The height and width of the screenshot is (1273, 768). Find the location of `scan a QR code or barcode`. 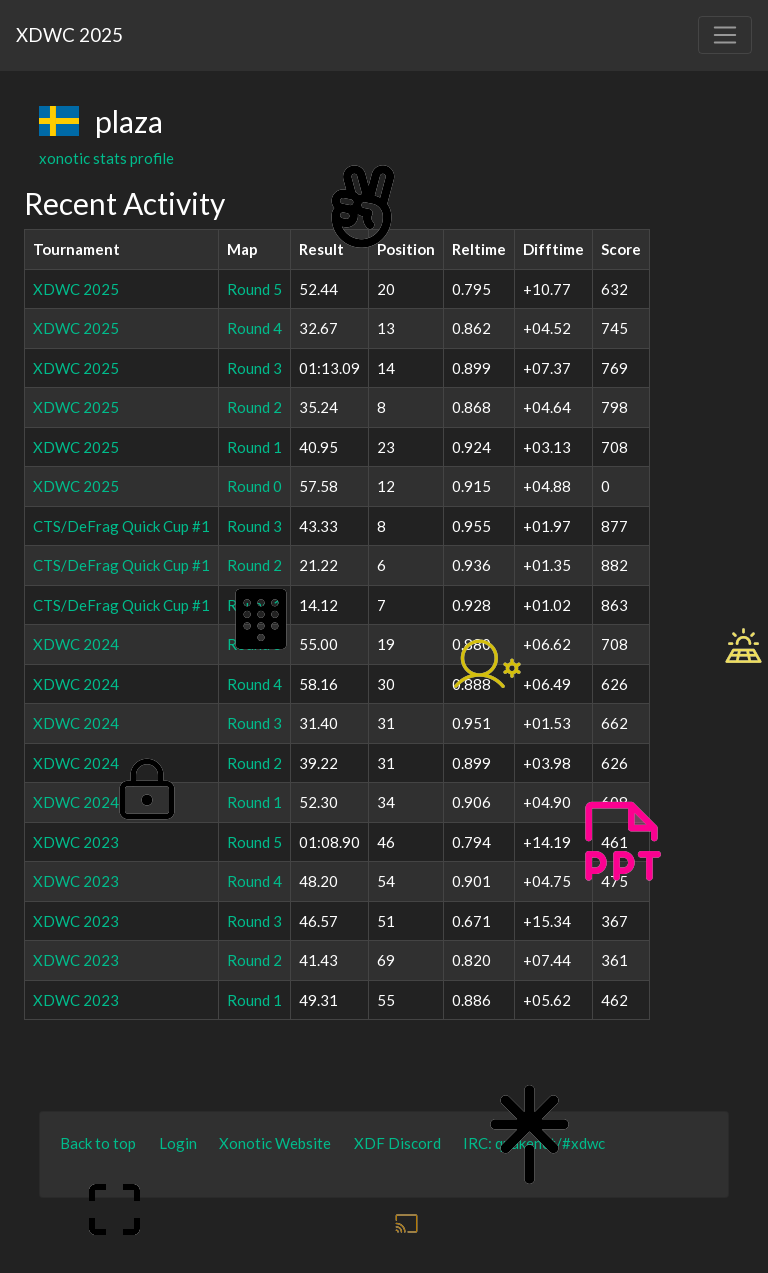

scan a QR code or barcode is located at coordinates (114, 1209).